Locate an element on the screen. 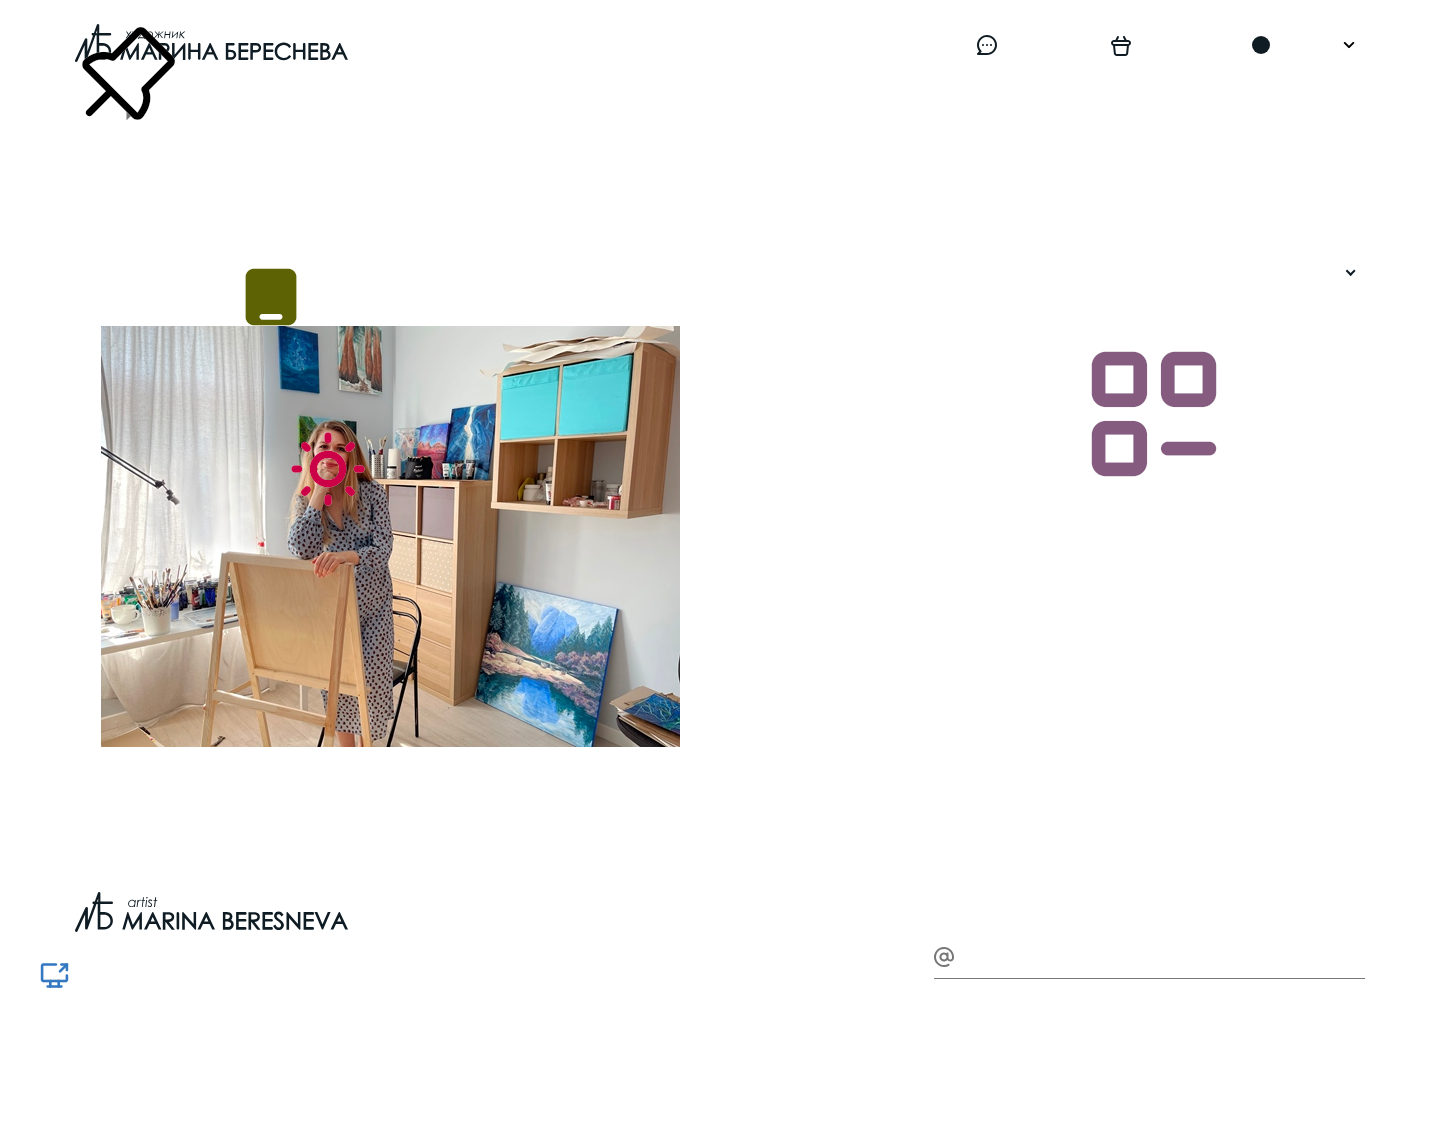 Image resolution: width=1440 pixels, height=1127 pixels. view on tablet device is located at coordinates (271, 297).